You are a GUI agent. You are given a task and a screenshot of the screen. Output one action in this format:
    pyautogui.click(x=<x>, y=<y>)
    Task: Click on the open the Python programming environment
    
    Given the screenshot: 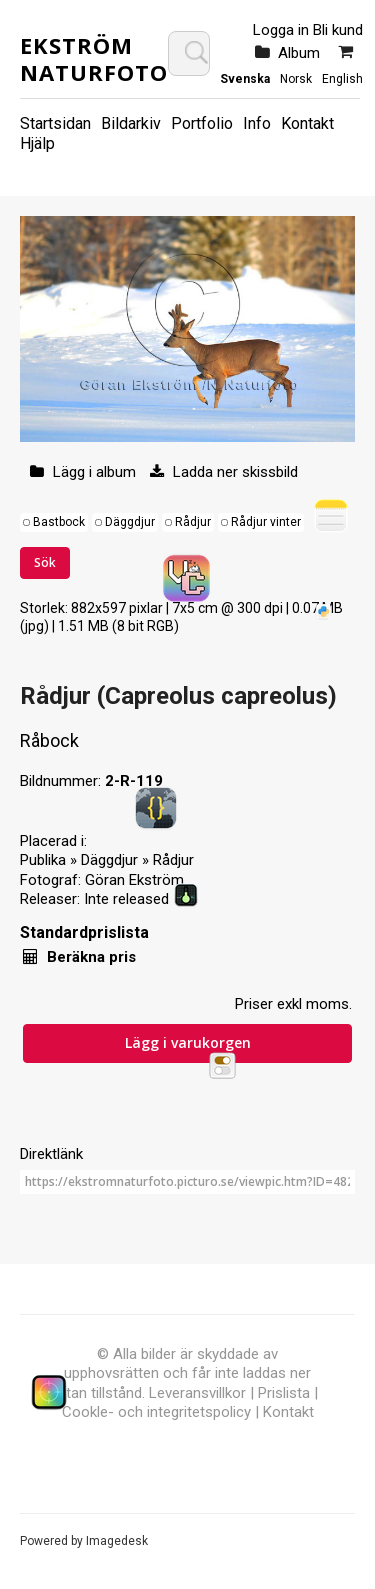 What is the action you would take?
    pyautogui.click(x=323, y=611)
    